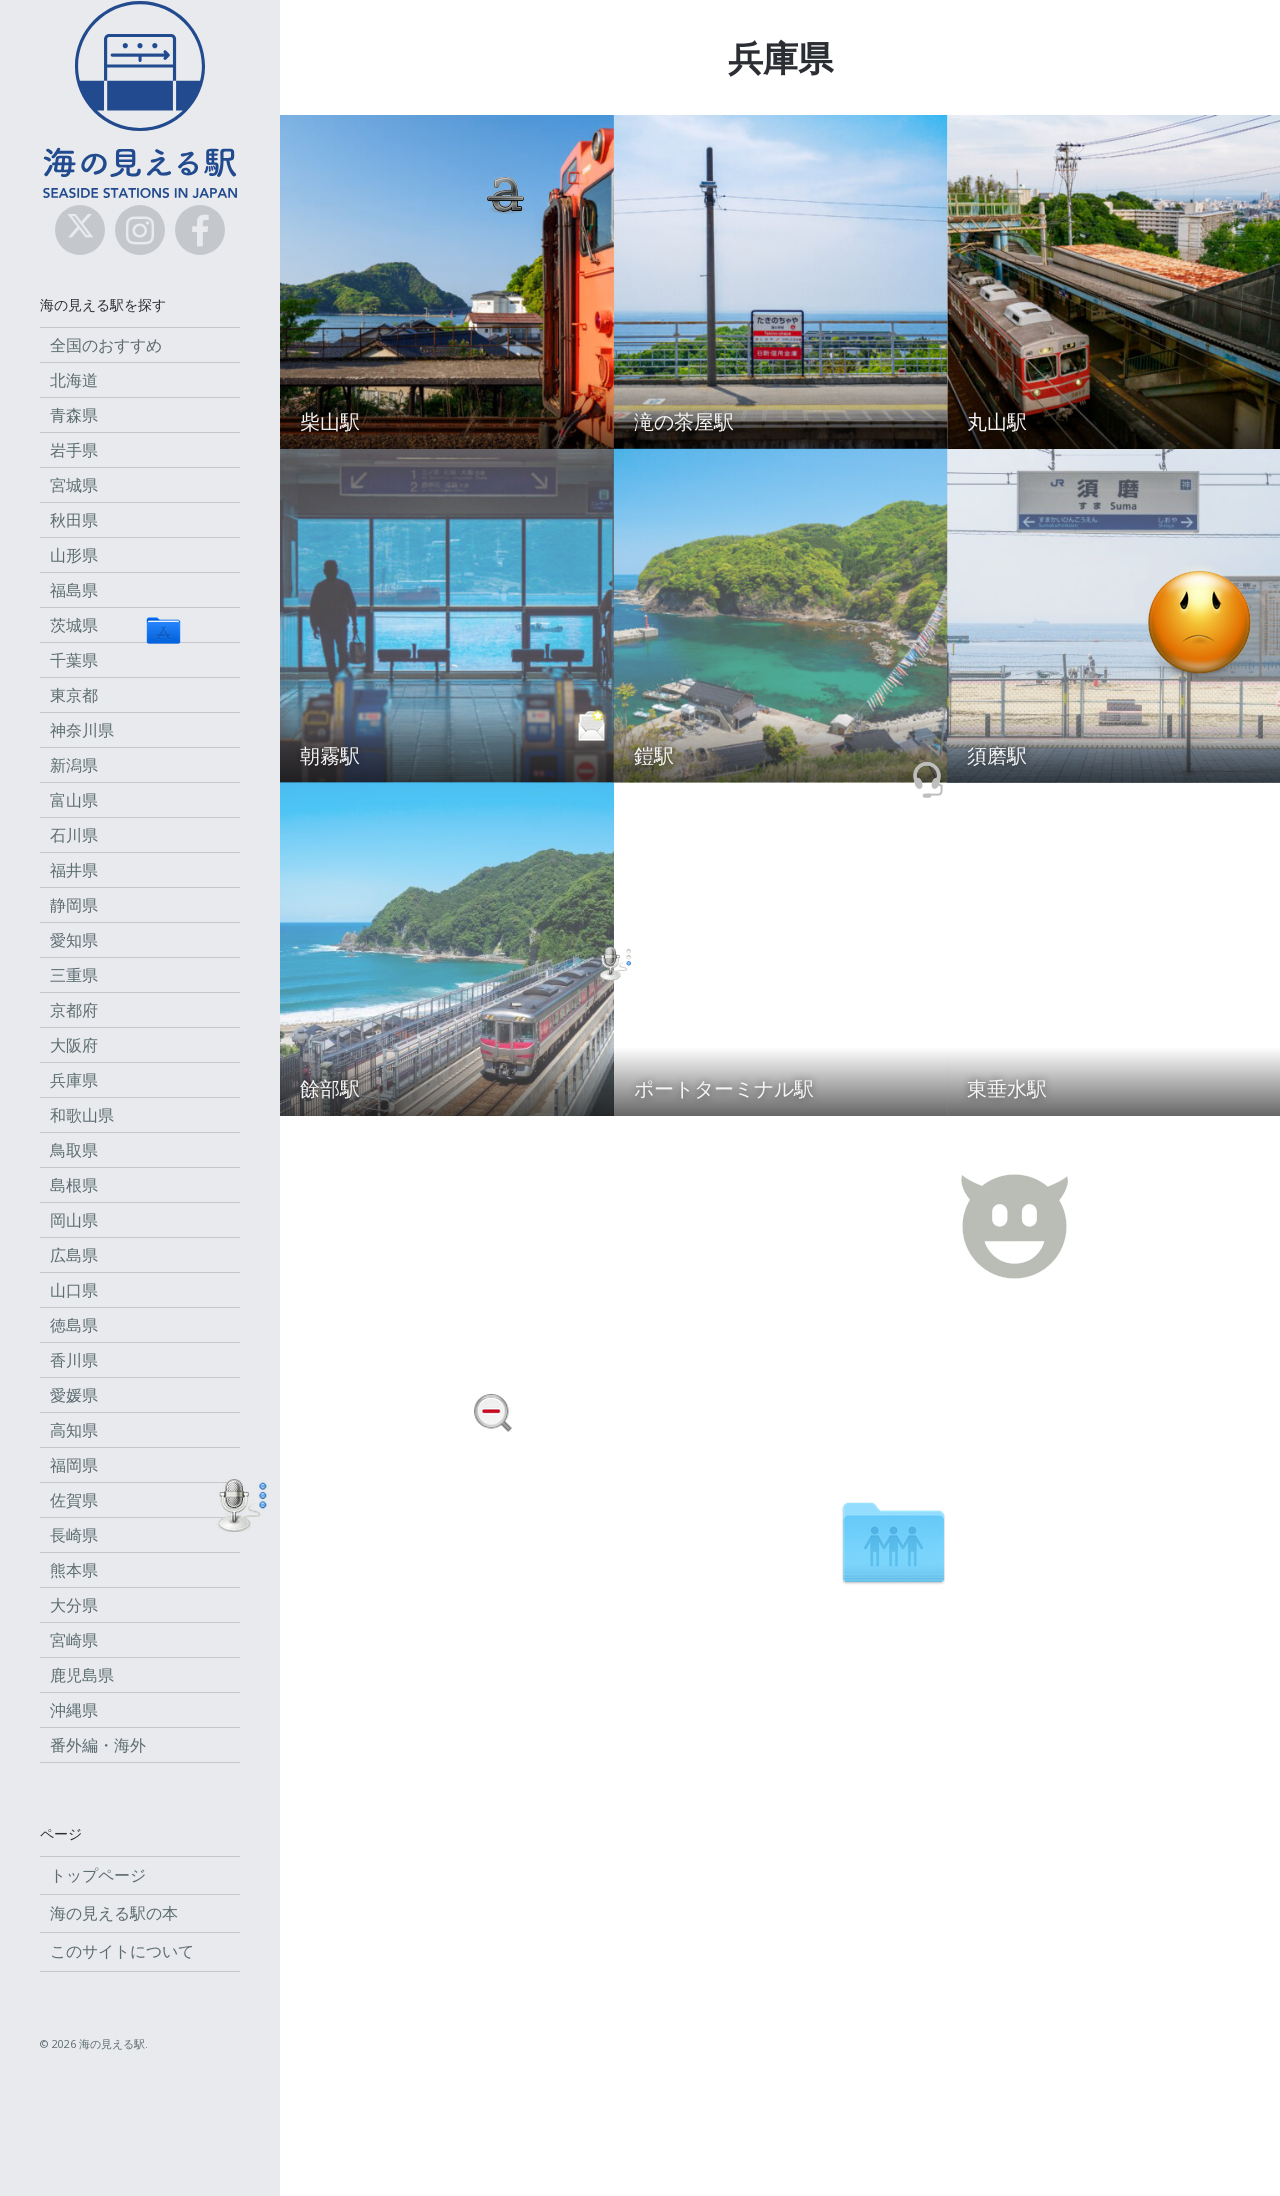  What do you see at coordinates (591, 726) in the screenshot?
I see `compose a new email message` at bounding box center [591, 726].